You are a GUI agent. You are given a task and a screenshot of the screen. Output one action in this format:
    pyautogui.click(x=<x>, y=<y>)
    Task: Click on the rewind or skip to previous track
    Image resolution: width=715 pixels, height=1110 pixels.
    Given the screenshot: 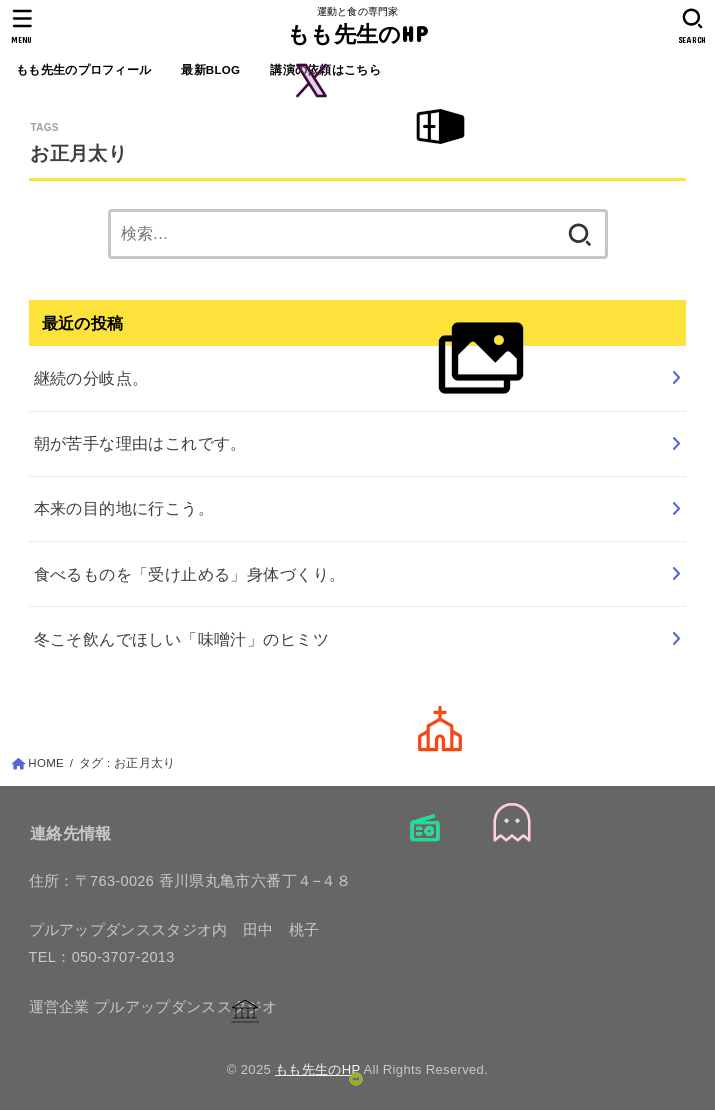 What is the action you would take?
    pyautogui.click(x=356, y=1079)
    